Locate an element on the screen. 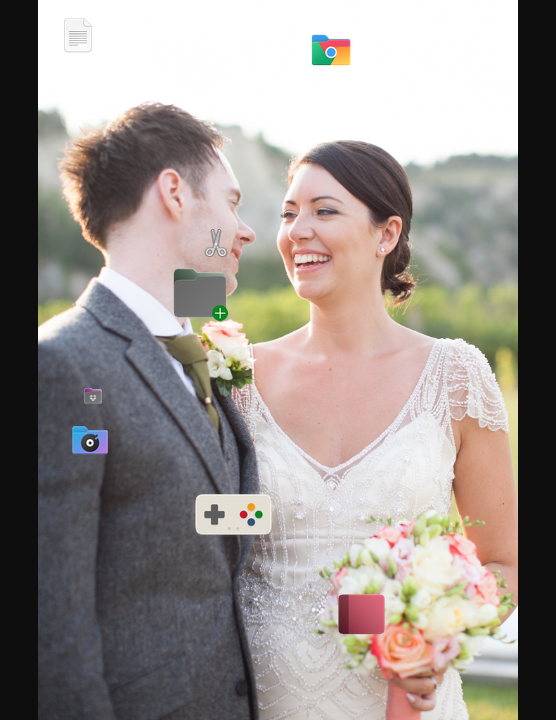 Image resolution: width=556 pixels, height=720 pixels. access desktop folder contents is located at coordinates (361, 612).